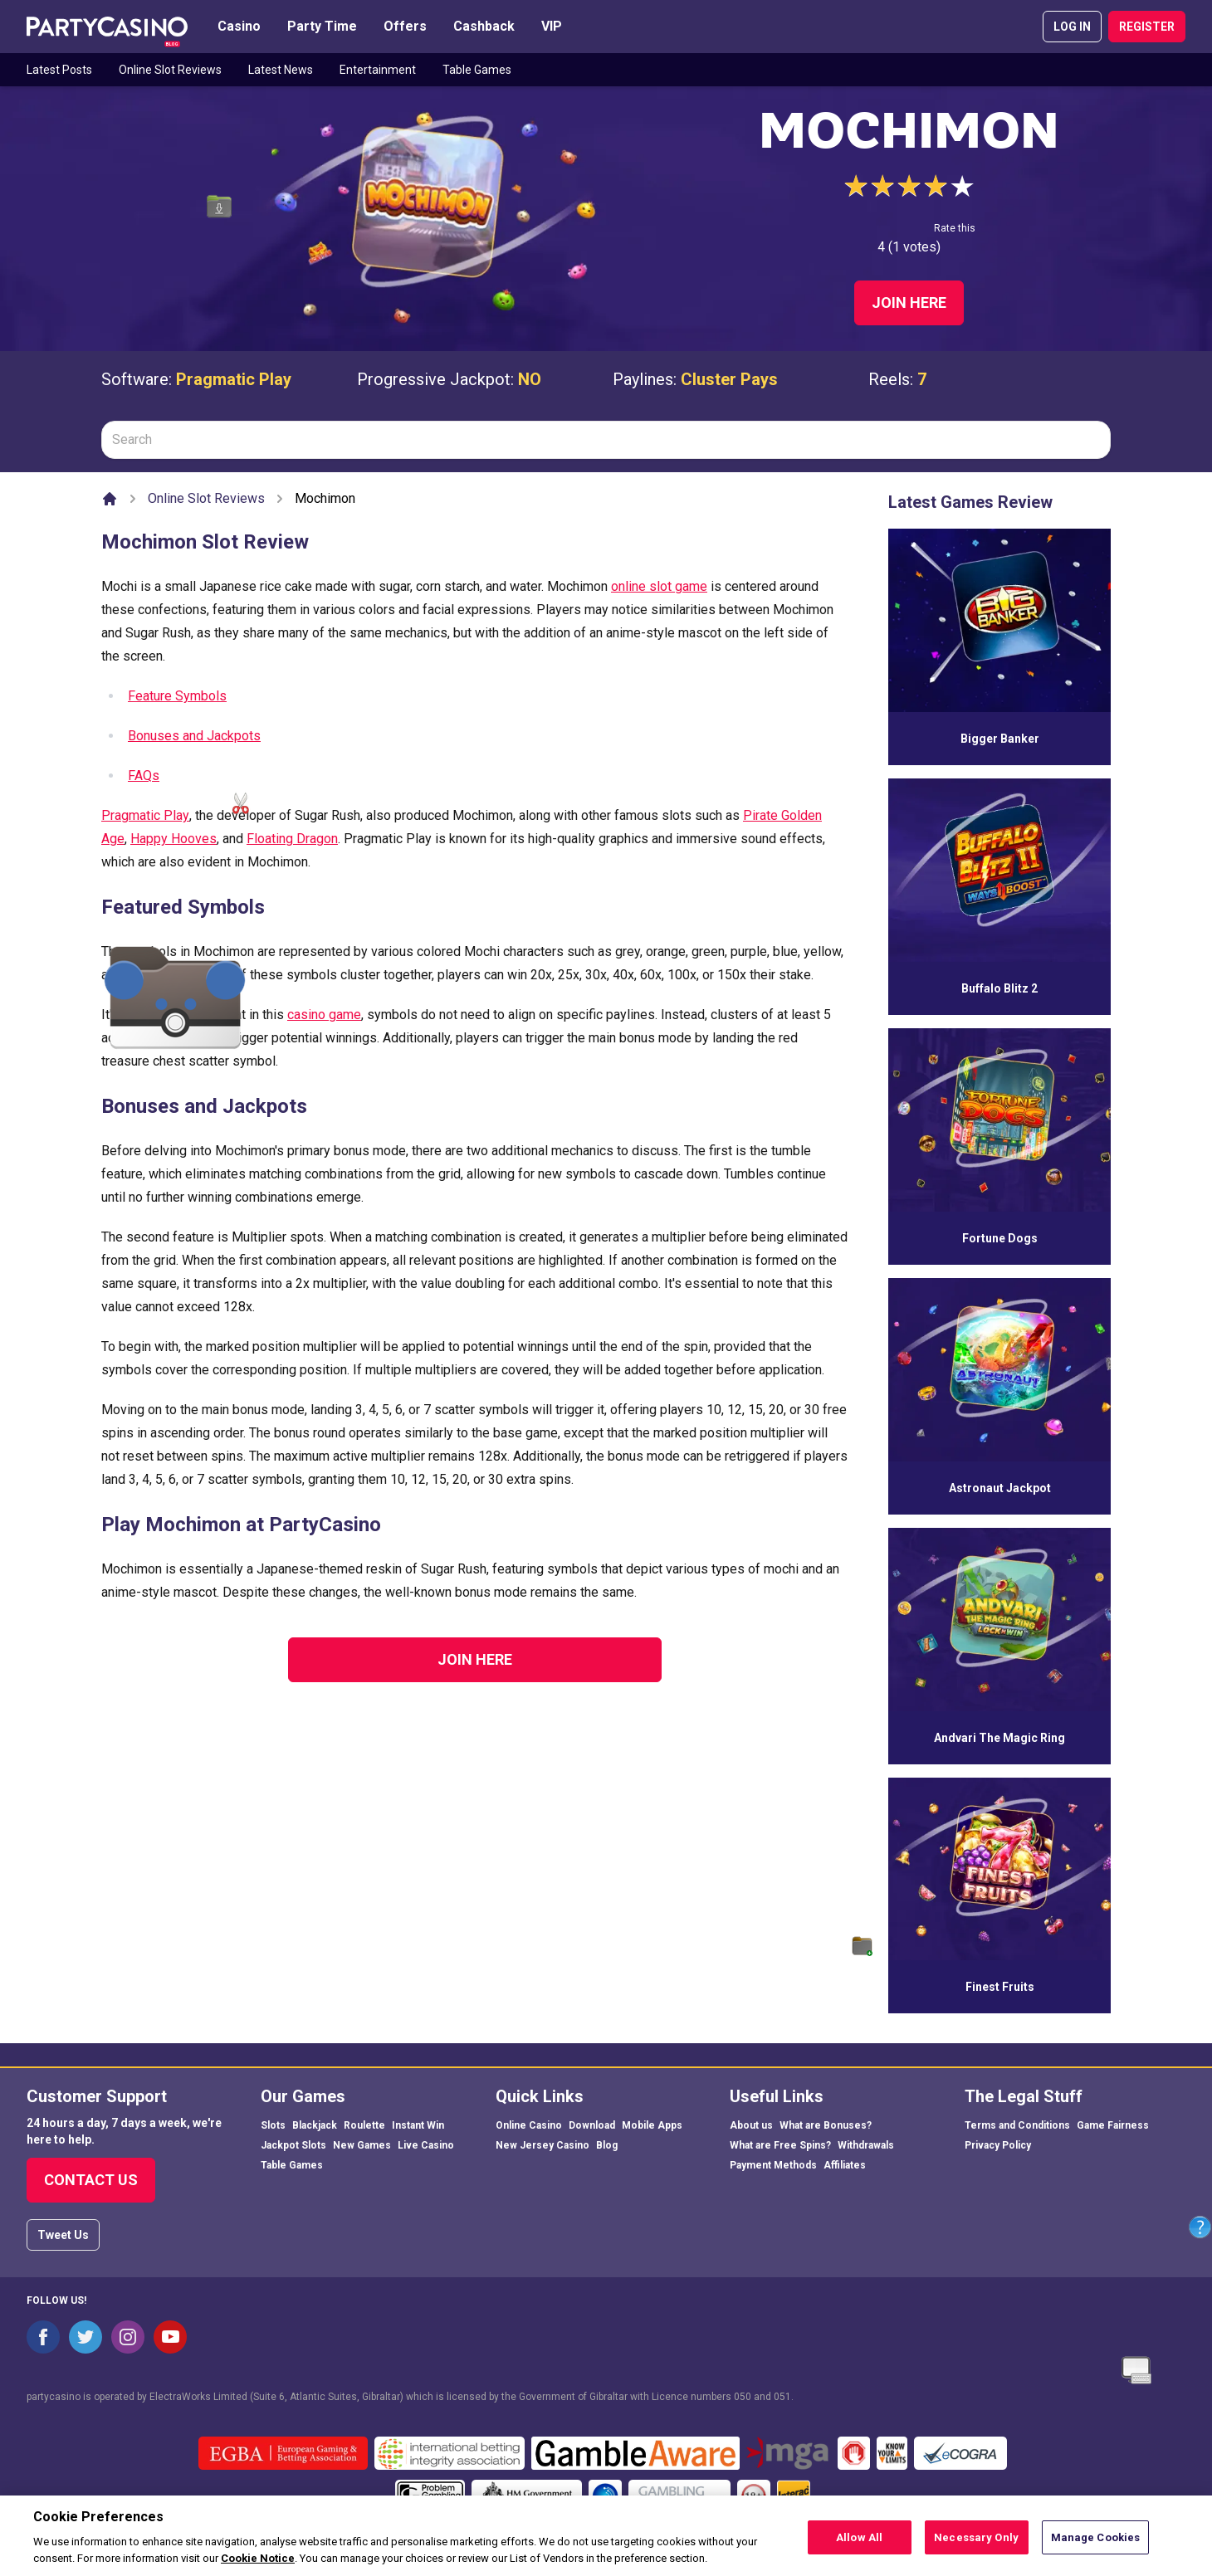  What do you see at coordinates (1136, 2370) in the screenshot?
I see `access computer or desktop settings` at bounding box center [1136, 2370].